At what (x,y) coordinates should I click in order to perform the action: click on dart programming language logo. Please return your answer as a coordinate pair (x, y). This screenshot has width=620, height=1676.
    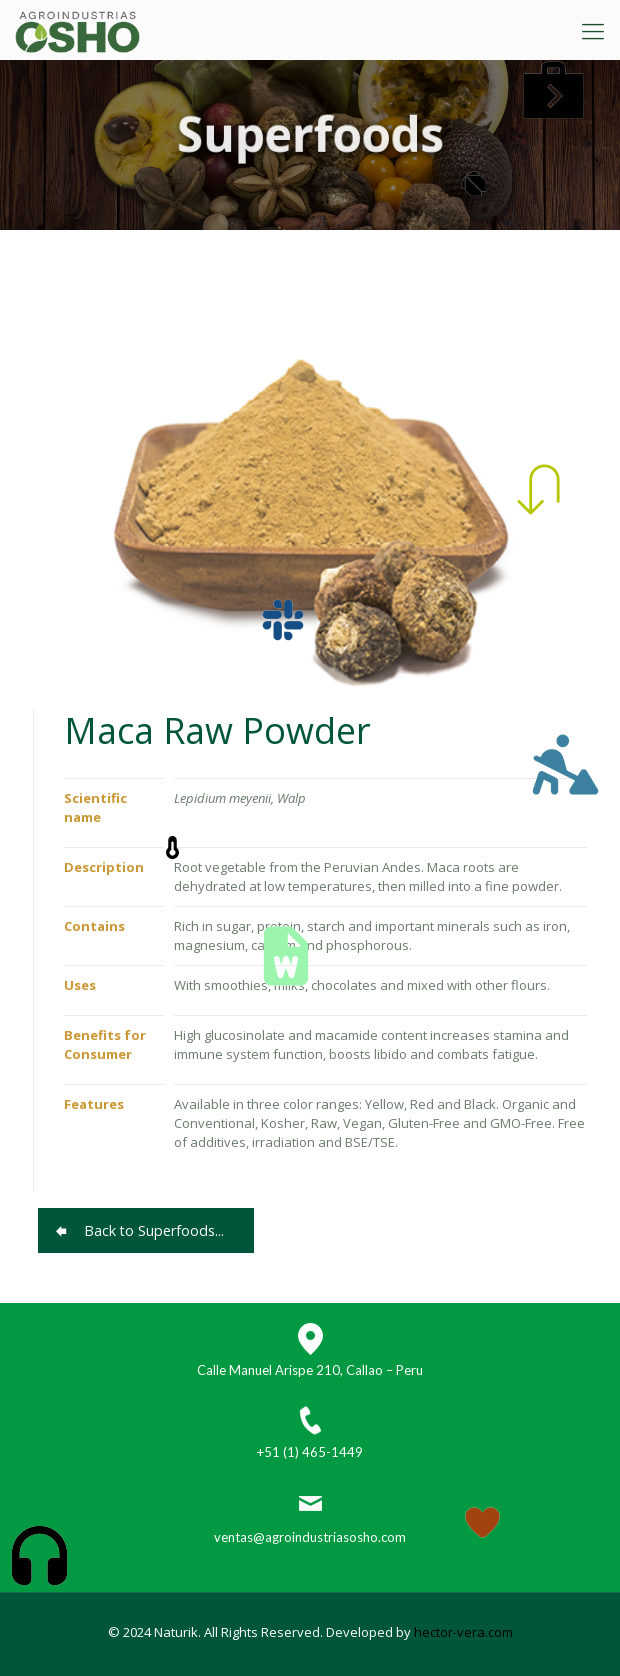
    Looking at the image, I should click on (473, 183).